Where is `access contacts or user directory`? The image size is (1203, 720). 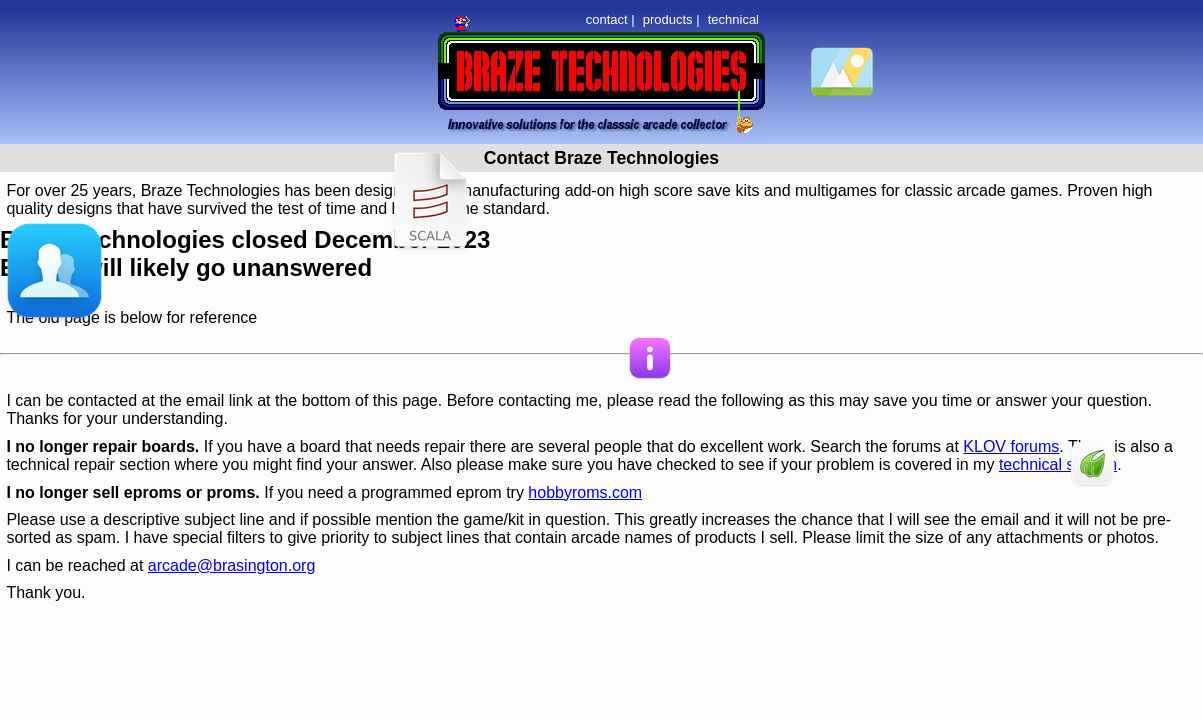
access contacts or user directory is located at coordinates (54, 270).